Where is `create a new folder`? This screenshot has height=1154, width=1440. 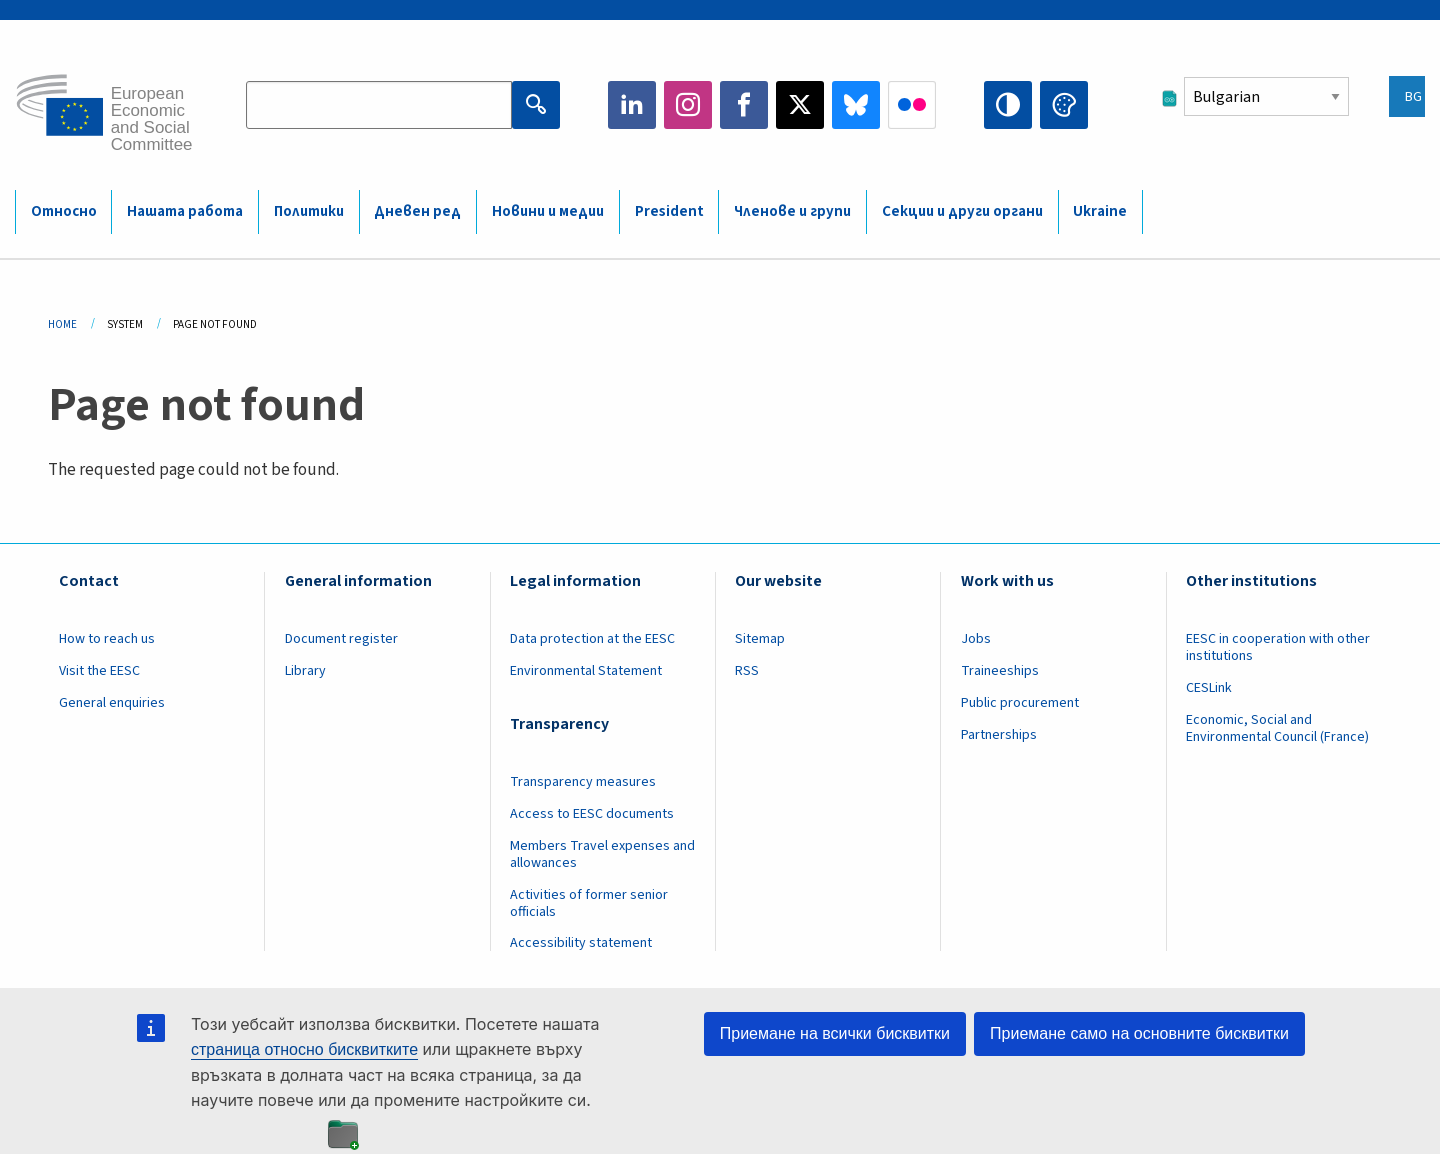
create a new folder is located at coordinates (343, 1134).